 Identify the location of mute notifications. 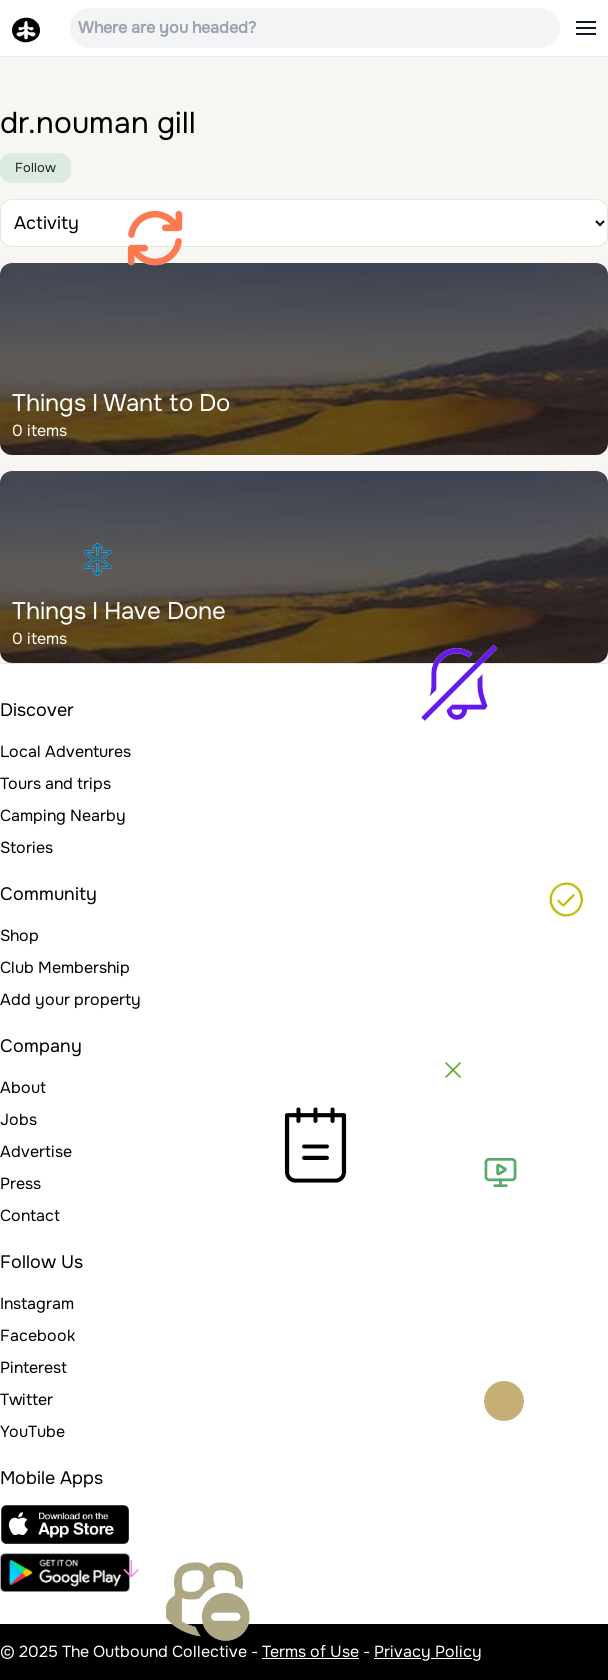
(457, 684).